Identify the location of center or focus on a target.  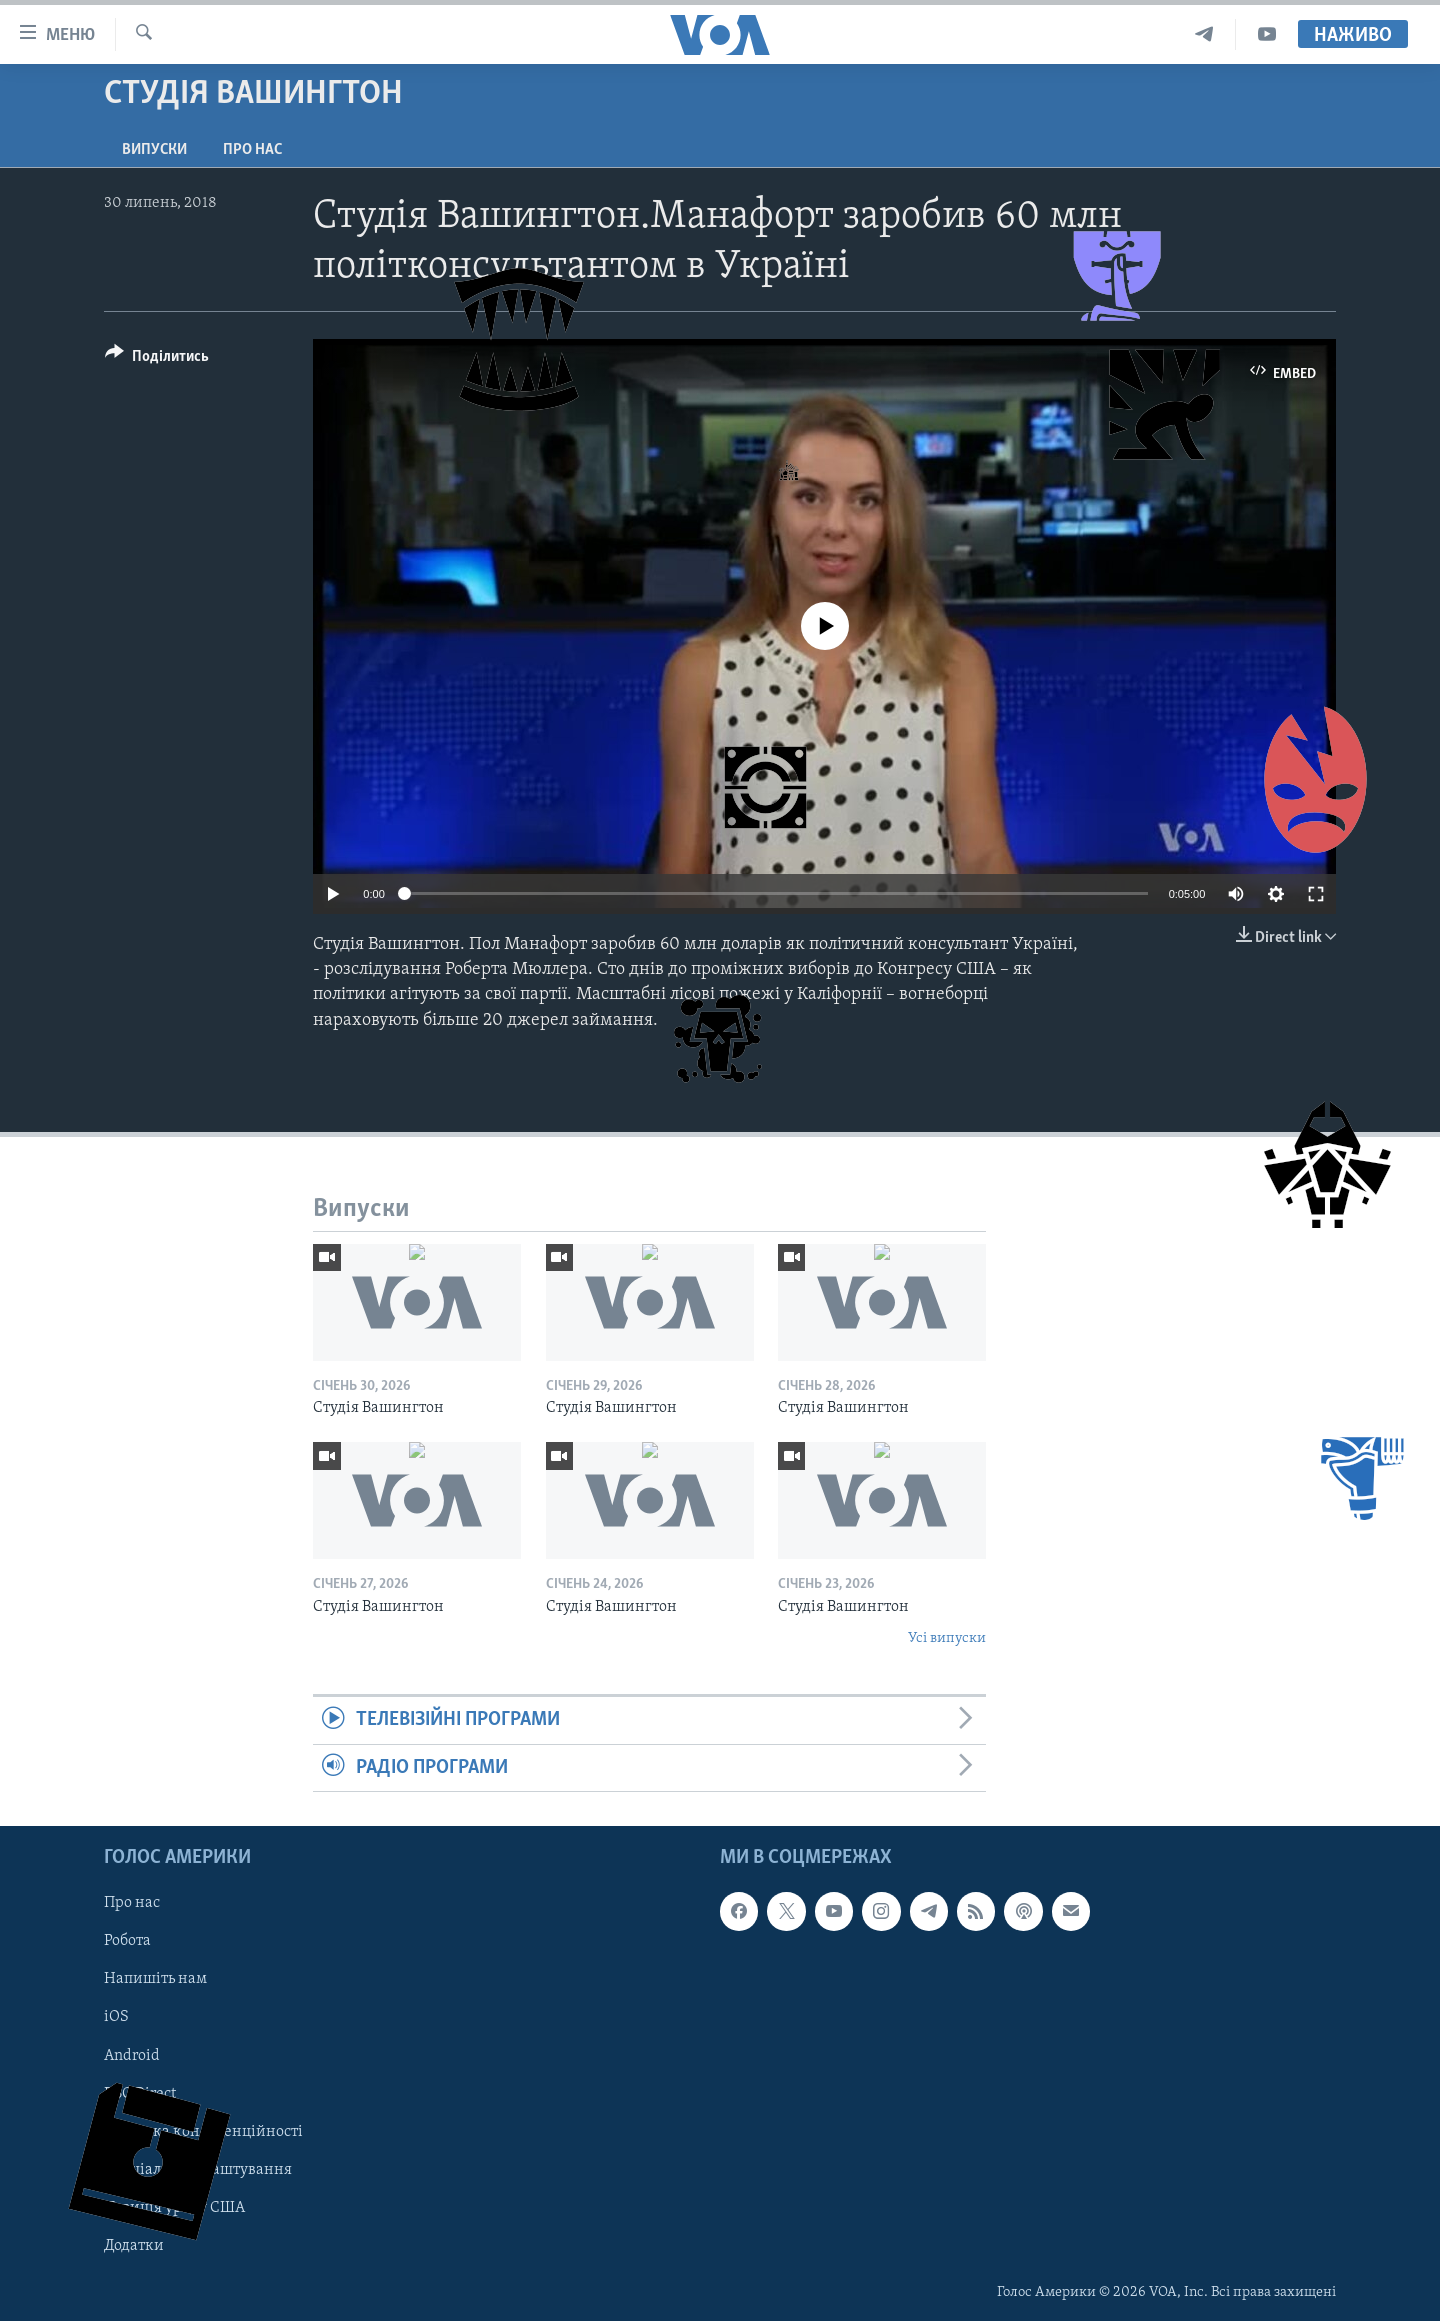
(765, 787).